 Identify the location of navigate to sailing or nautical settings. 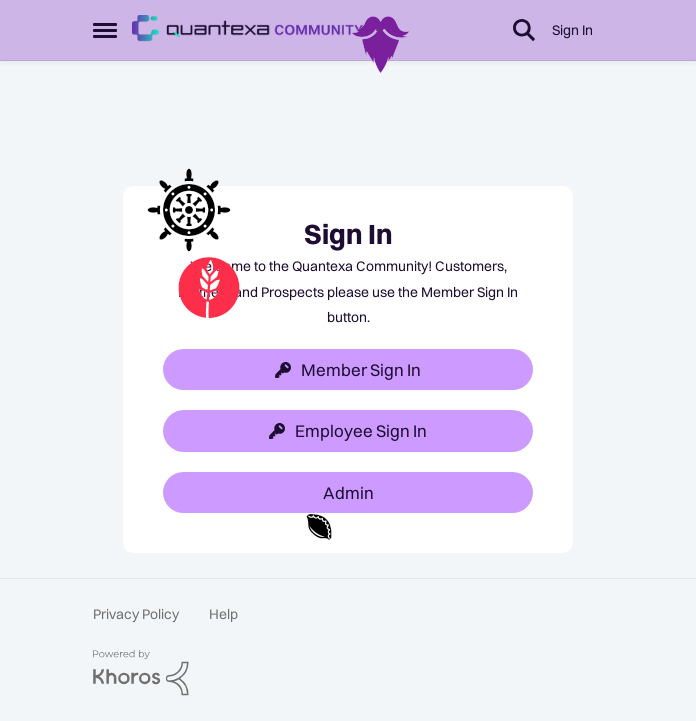
(189, 210).